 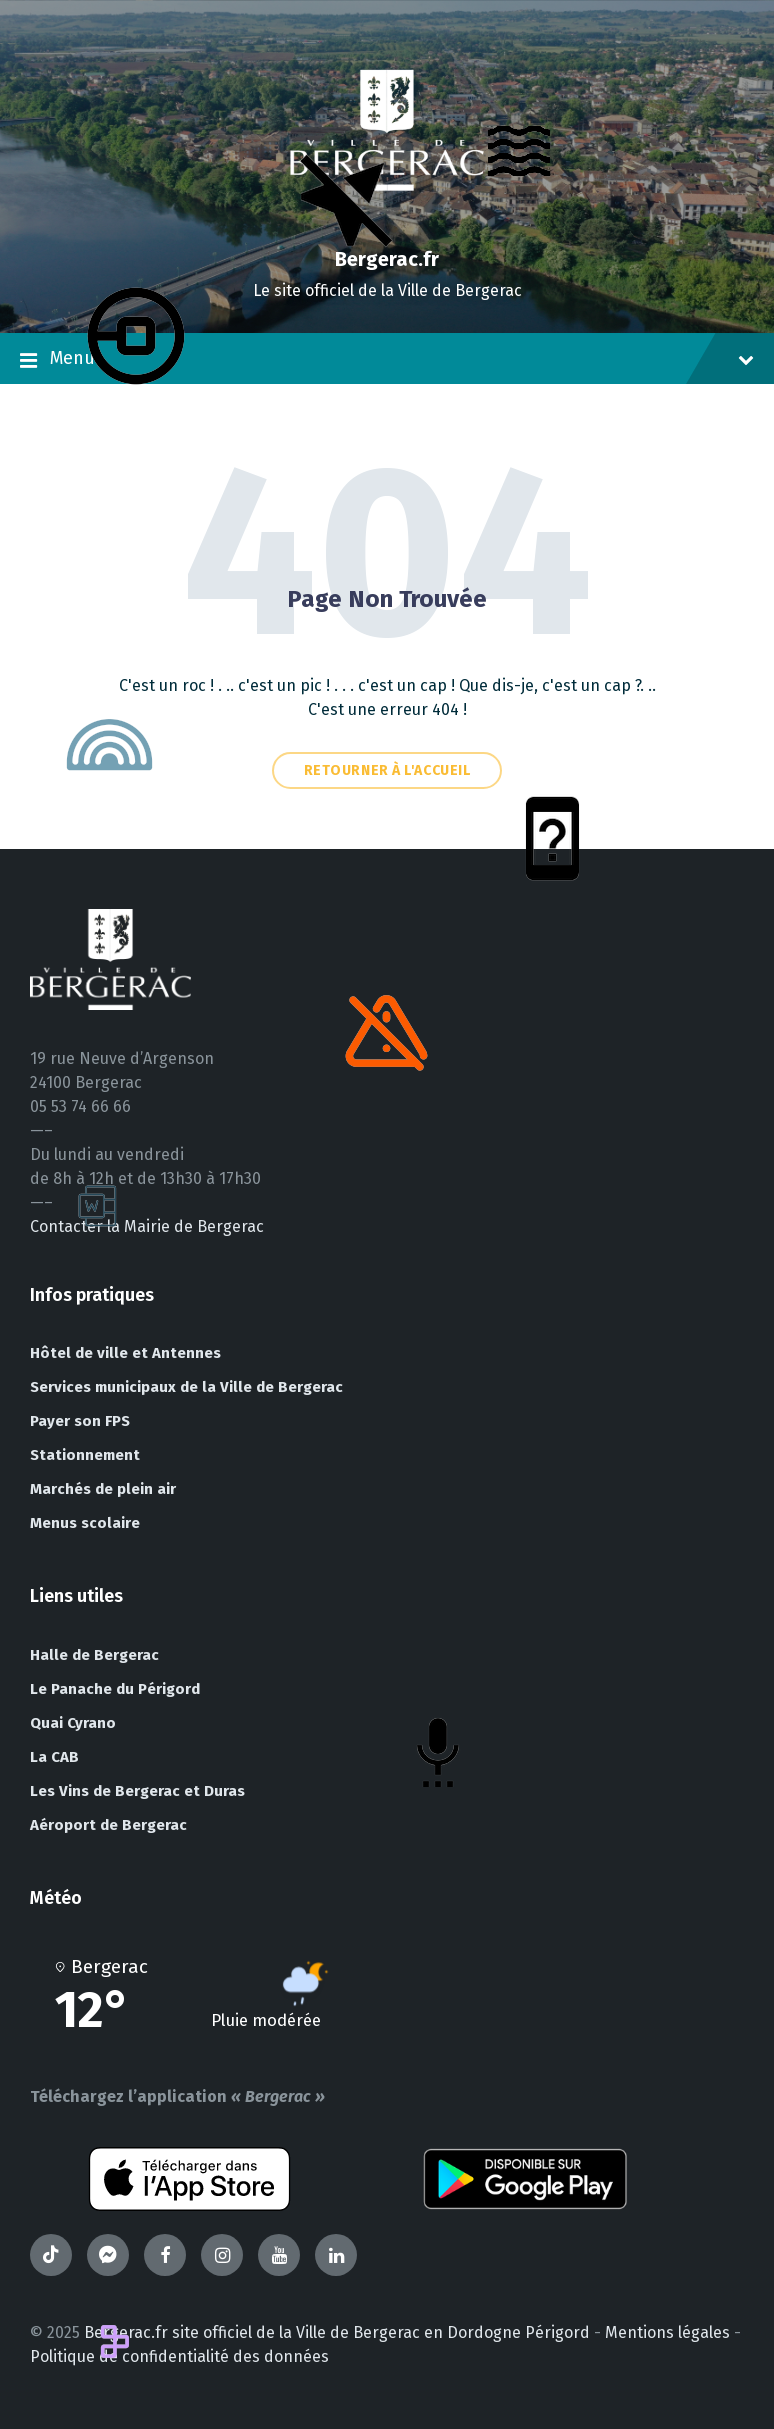 What do you see at coordinates (386, 1033) in the screenshot?
I see `dismiss or disable warning notifications` at bounding box center [386, 1033].